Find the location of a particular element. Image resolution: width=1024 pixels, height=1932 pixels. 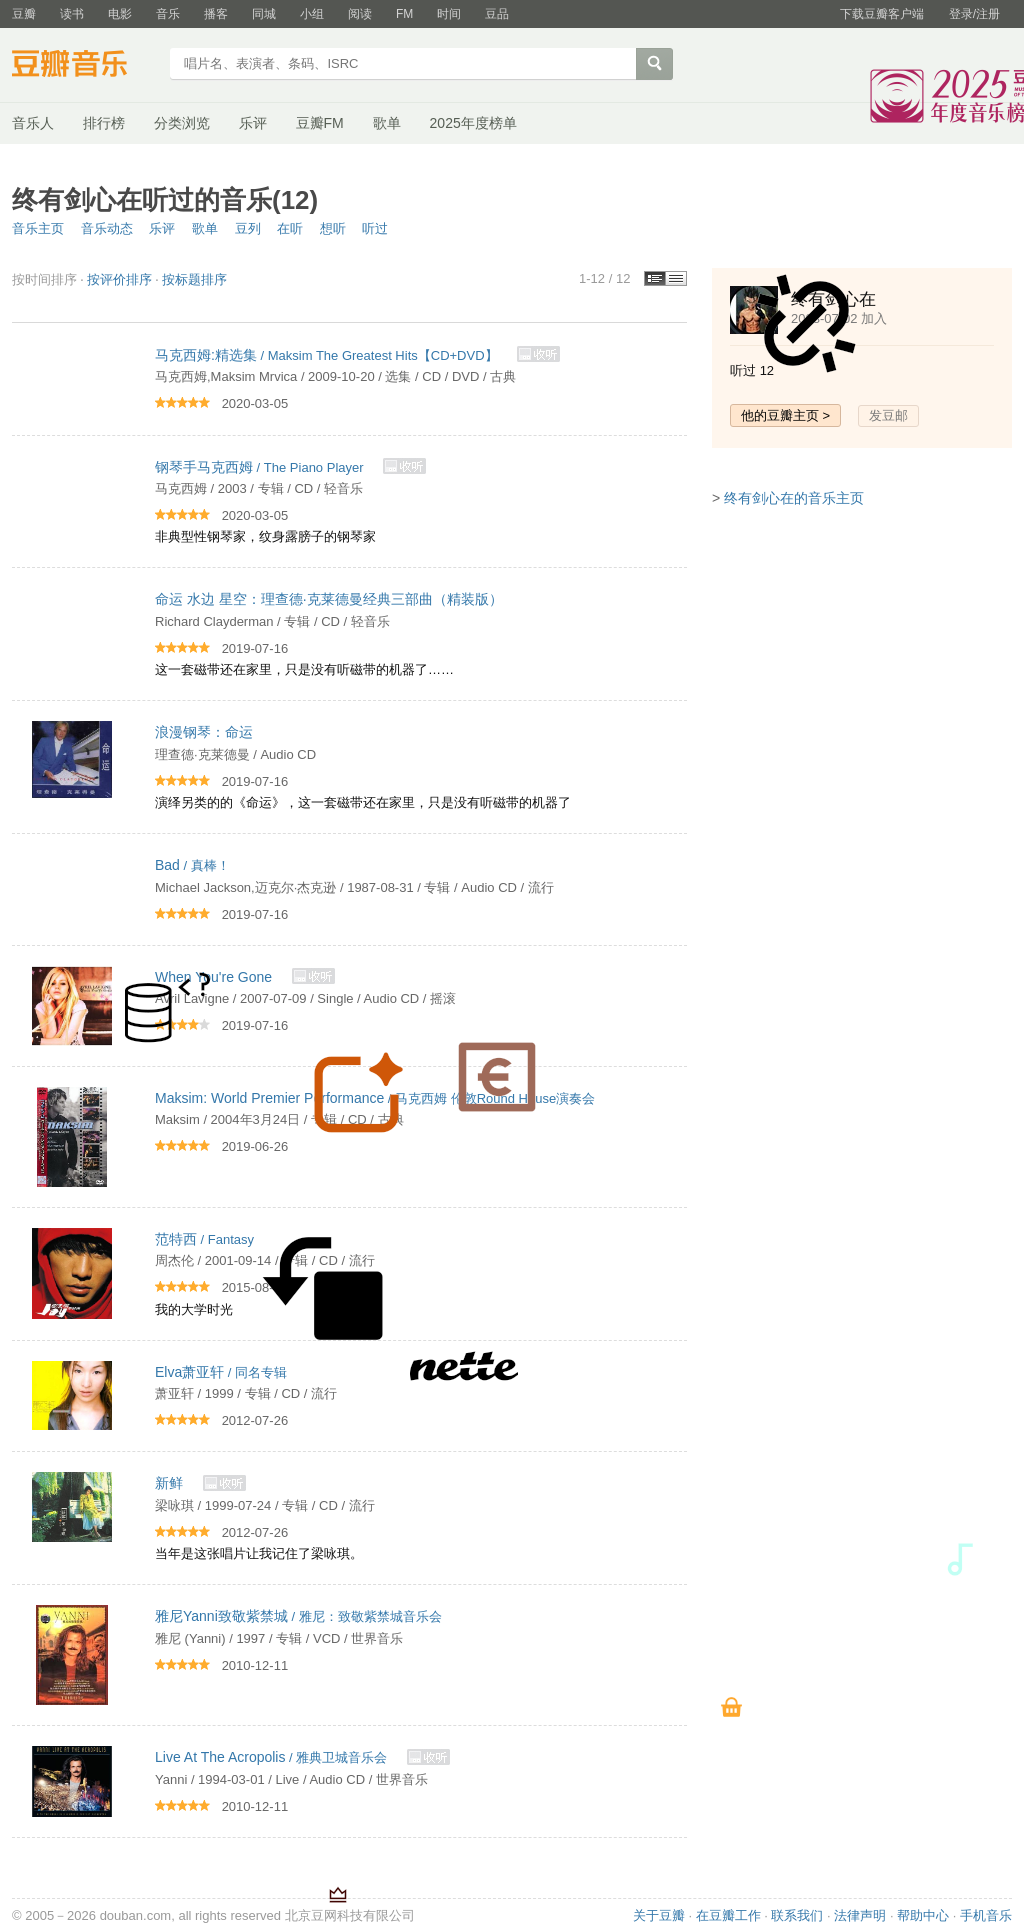

nette framework logo is located at coordinates (464, 1366).